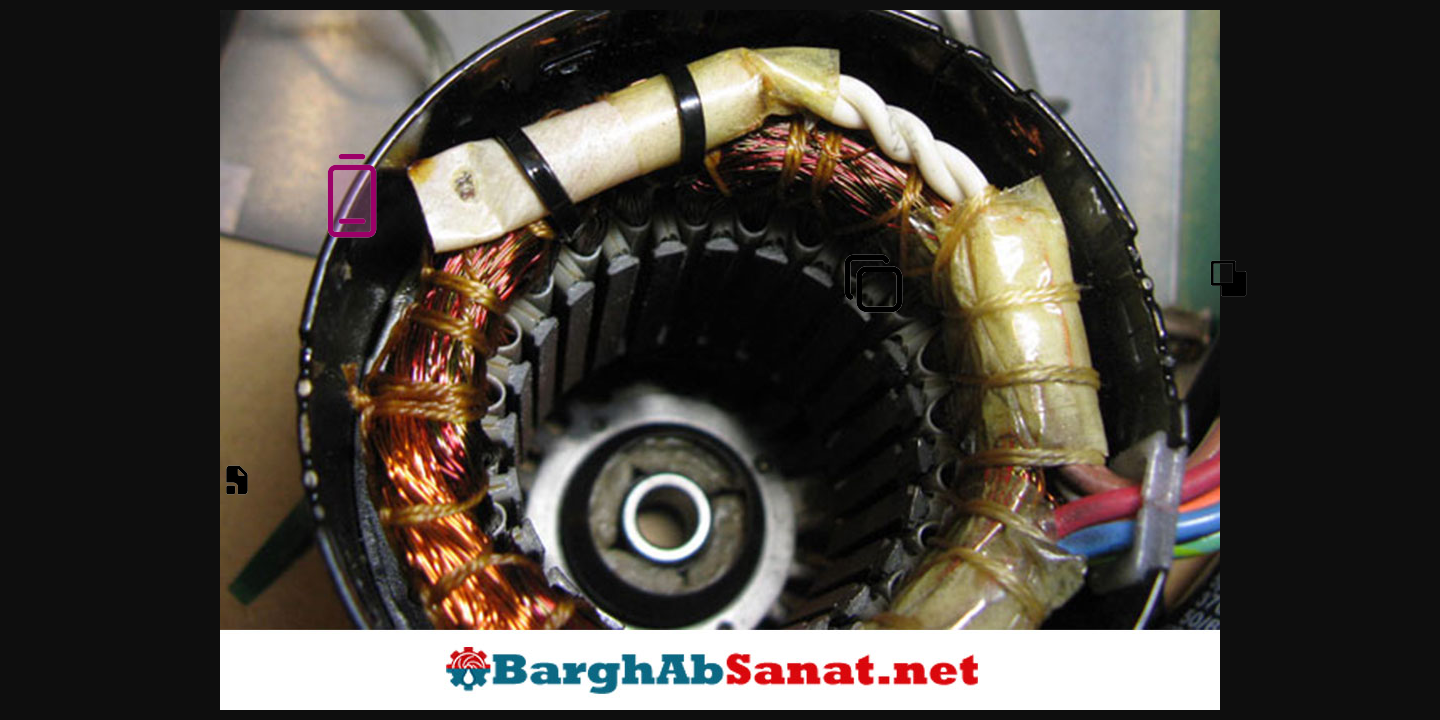 The image size is (1440, 720). I want to click on subtract or remove a layer from selection, so click(1228, 278).